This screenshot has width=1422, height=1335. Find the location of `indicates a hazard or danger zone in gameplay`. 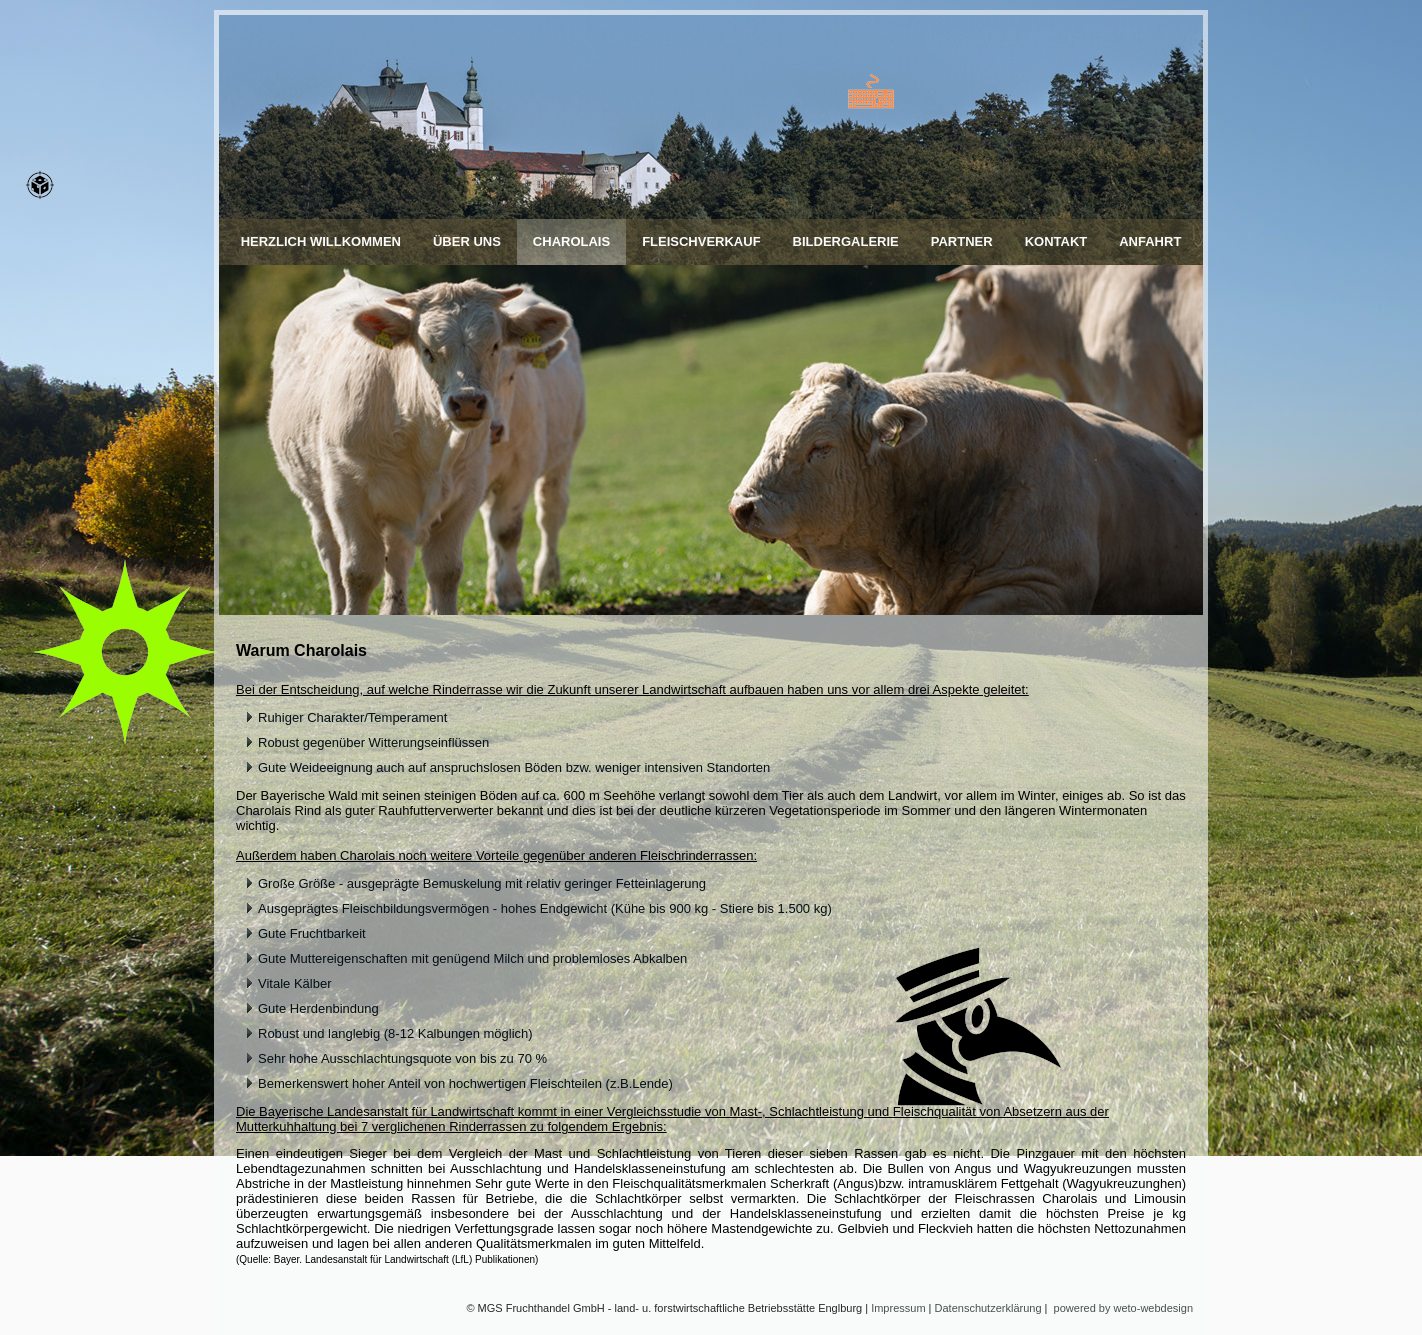

indicates a hazard or danger zone in gameplay is located at coordinates (125, 652).